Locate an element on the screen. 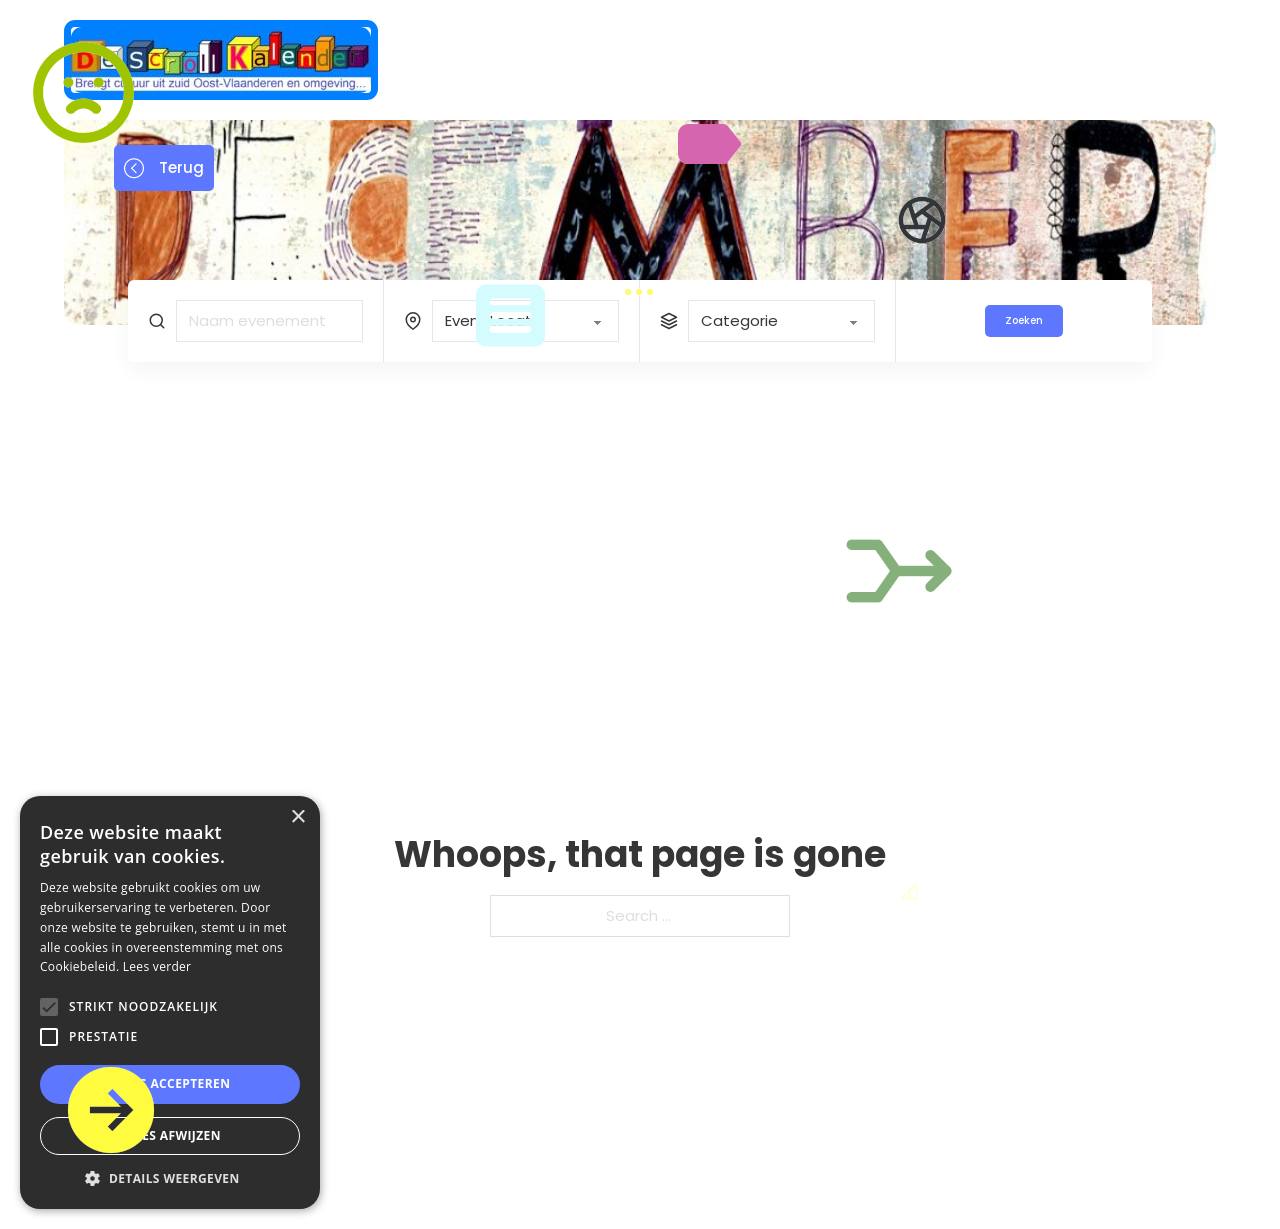  open more options menu is located at coordinates (639, 292).